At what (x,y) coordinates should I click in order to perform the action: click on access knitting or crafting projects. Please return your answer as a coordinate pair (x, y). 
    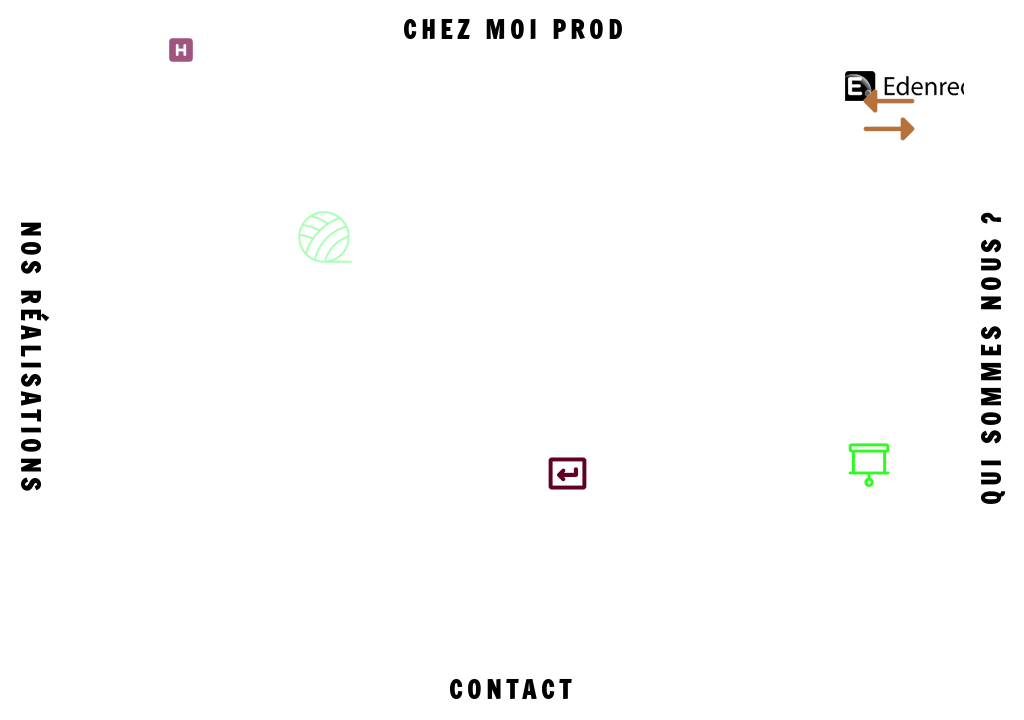
    Looking at the image, I should click on (324, 237).